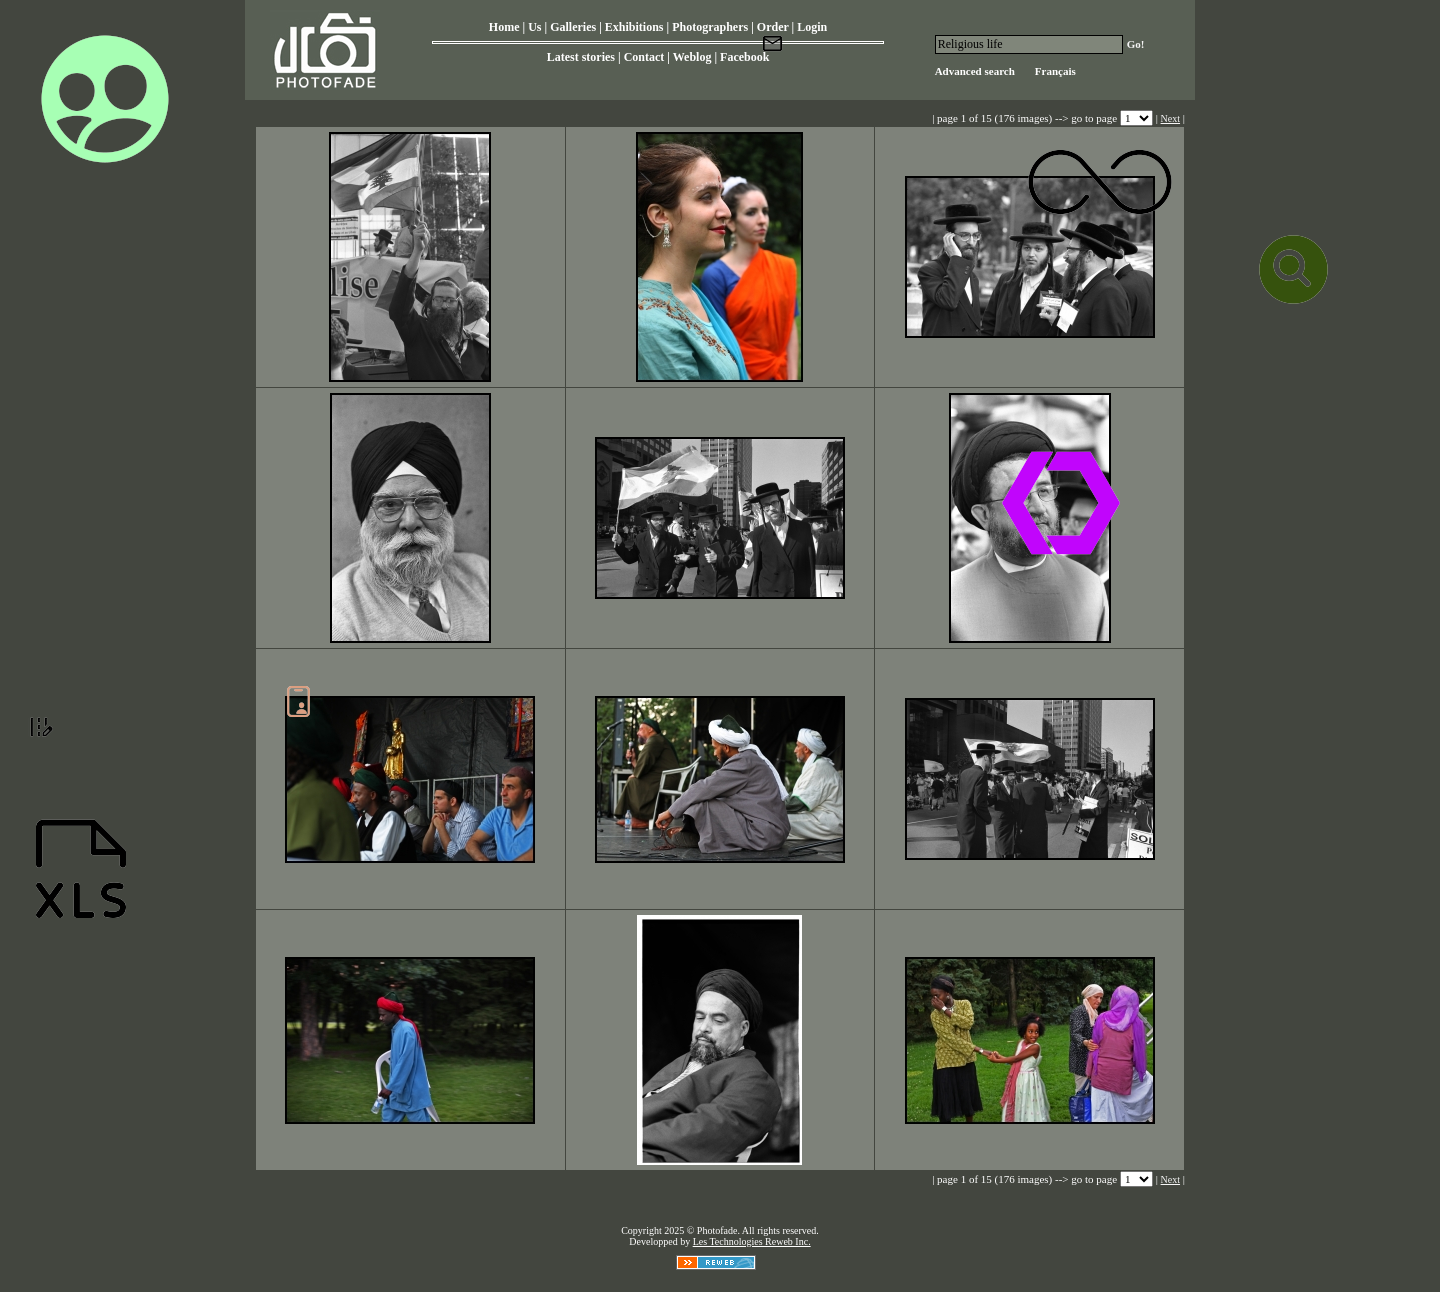 This screenshot has width=1440, height=1292. Describe the element at coordinates (772, 43) in the screenshot. I see `view unread emails or messages` at that location.